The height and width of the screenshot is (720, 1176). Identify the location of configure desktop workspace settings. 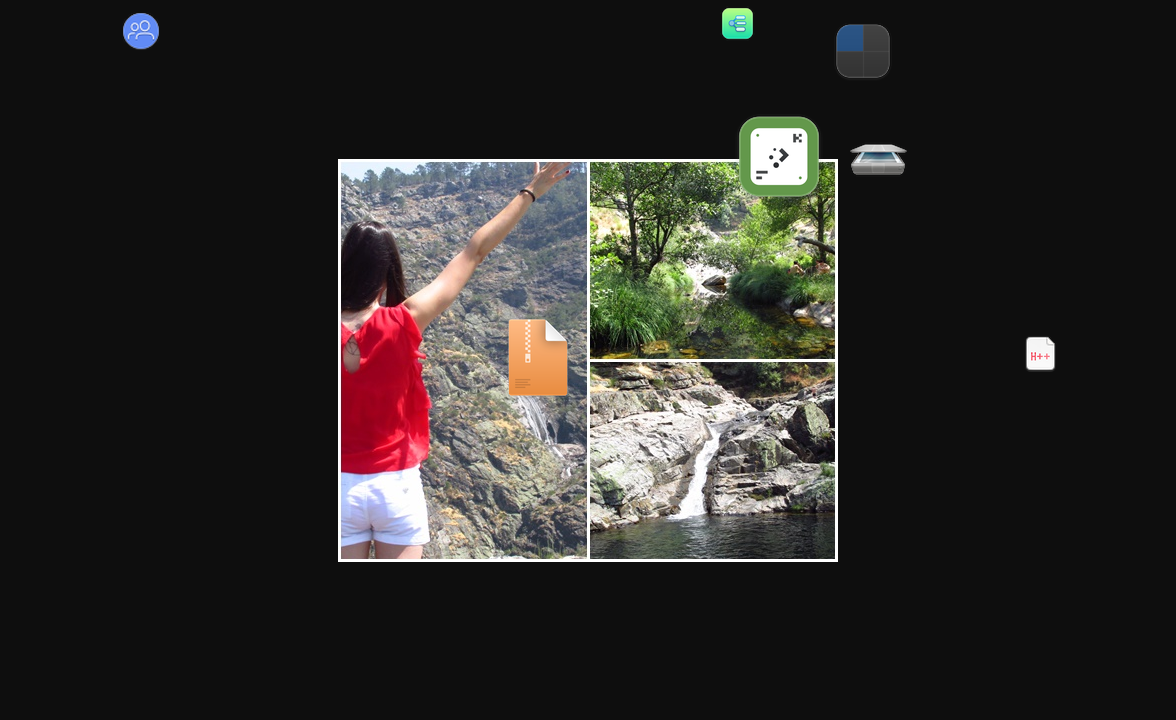
(863, 52).